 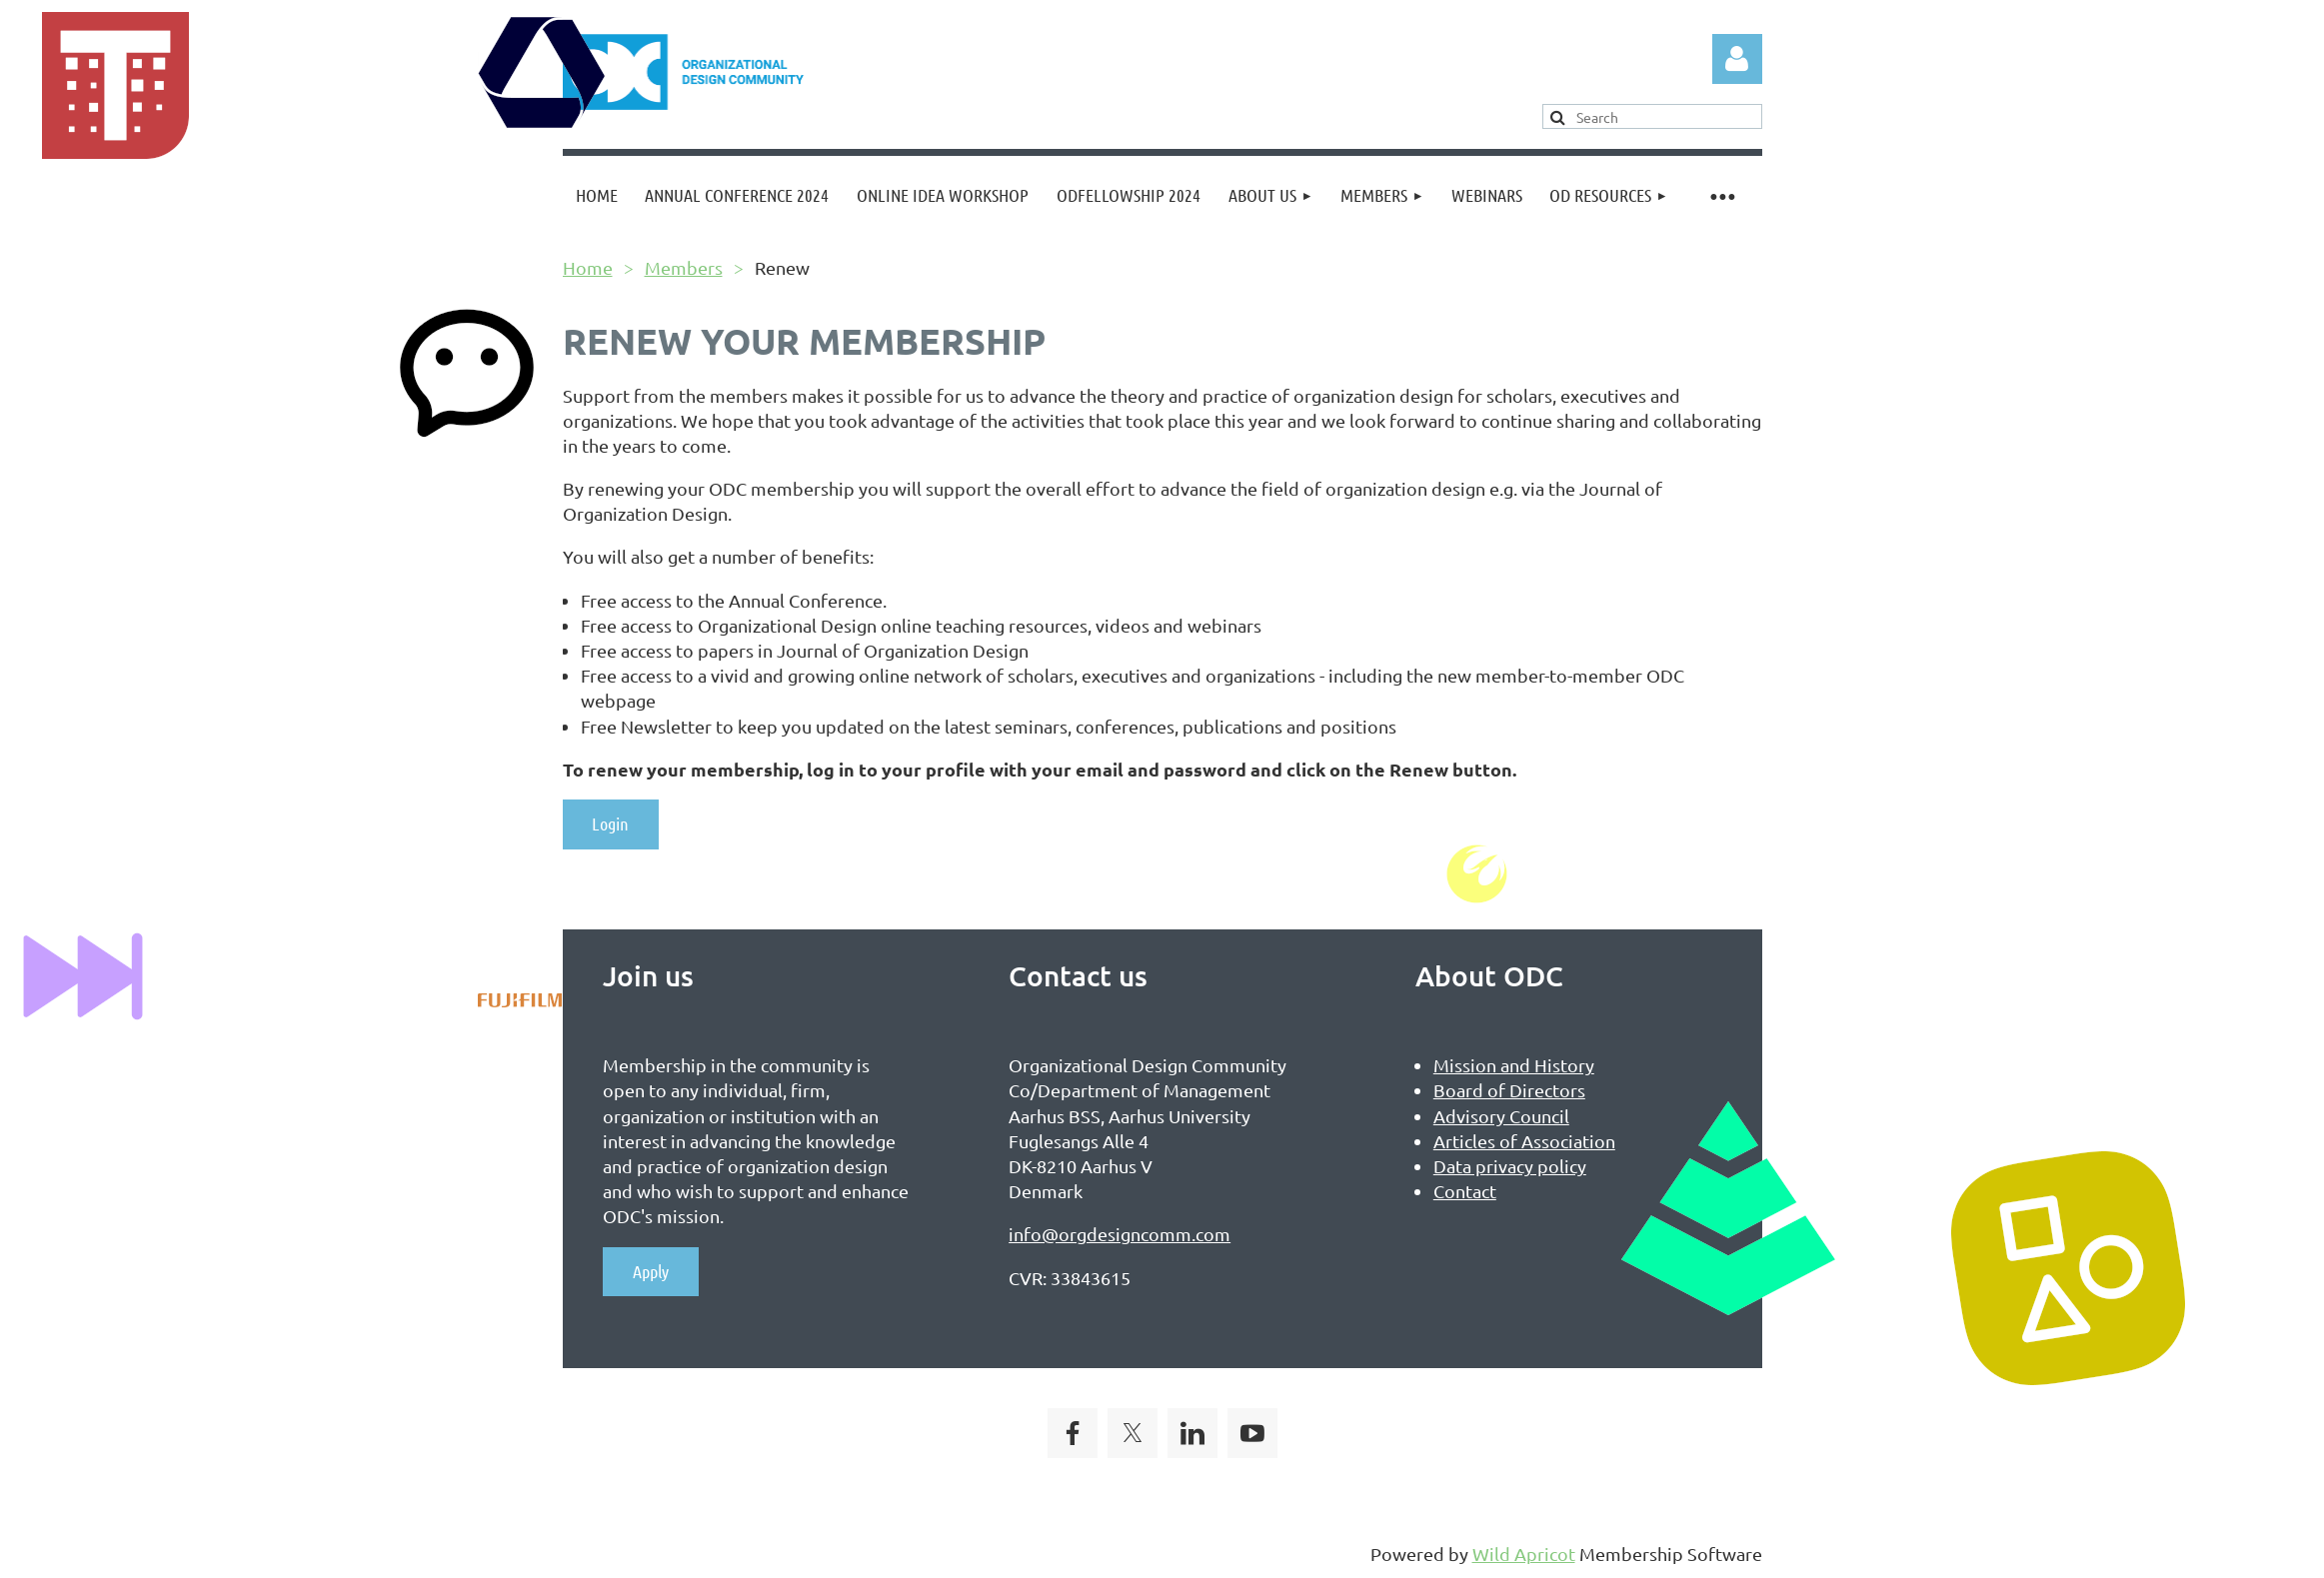 I want to click on red app logo, so click(x=1728, y=1208).